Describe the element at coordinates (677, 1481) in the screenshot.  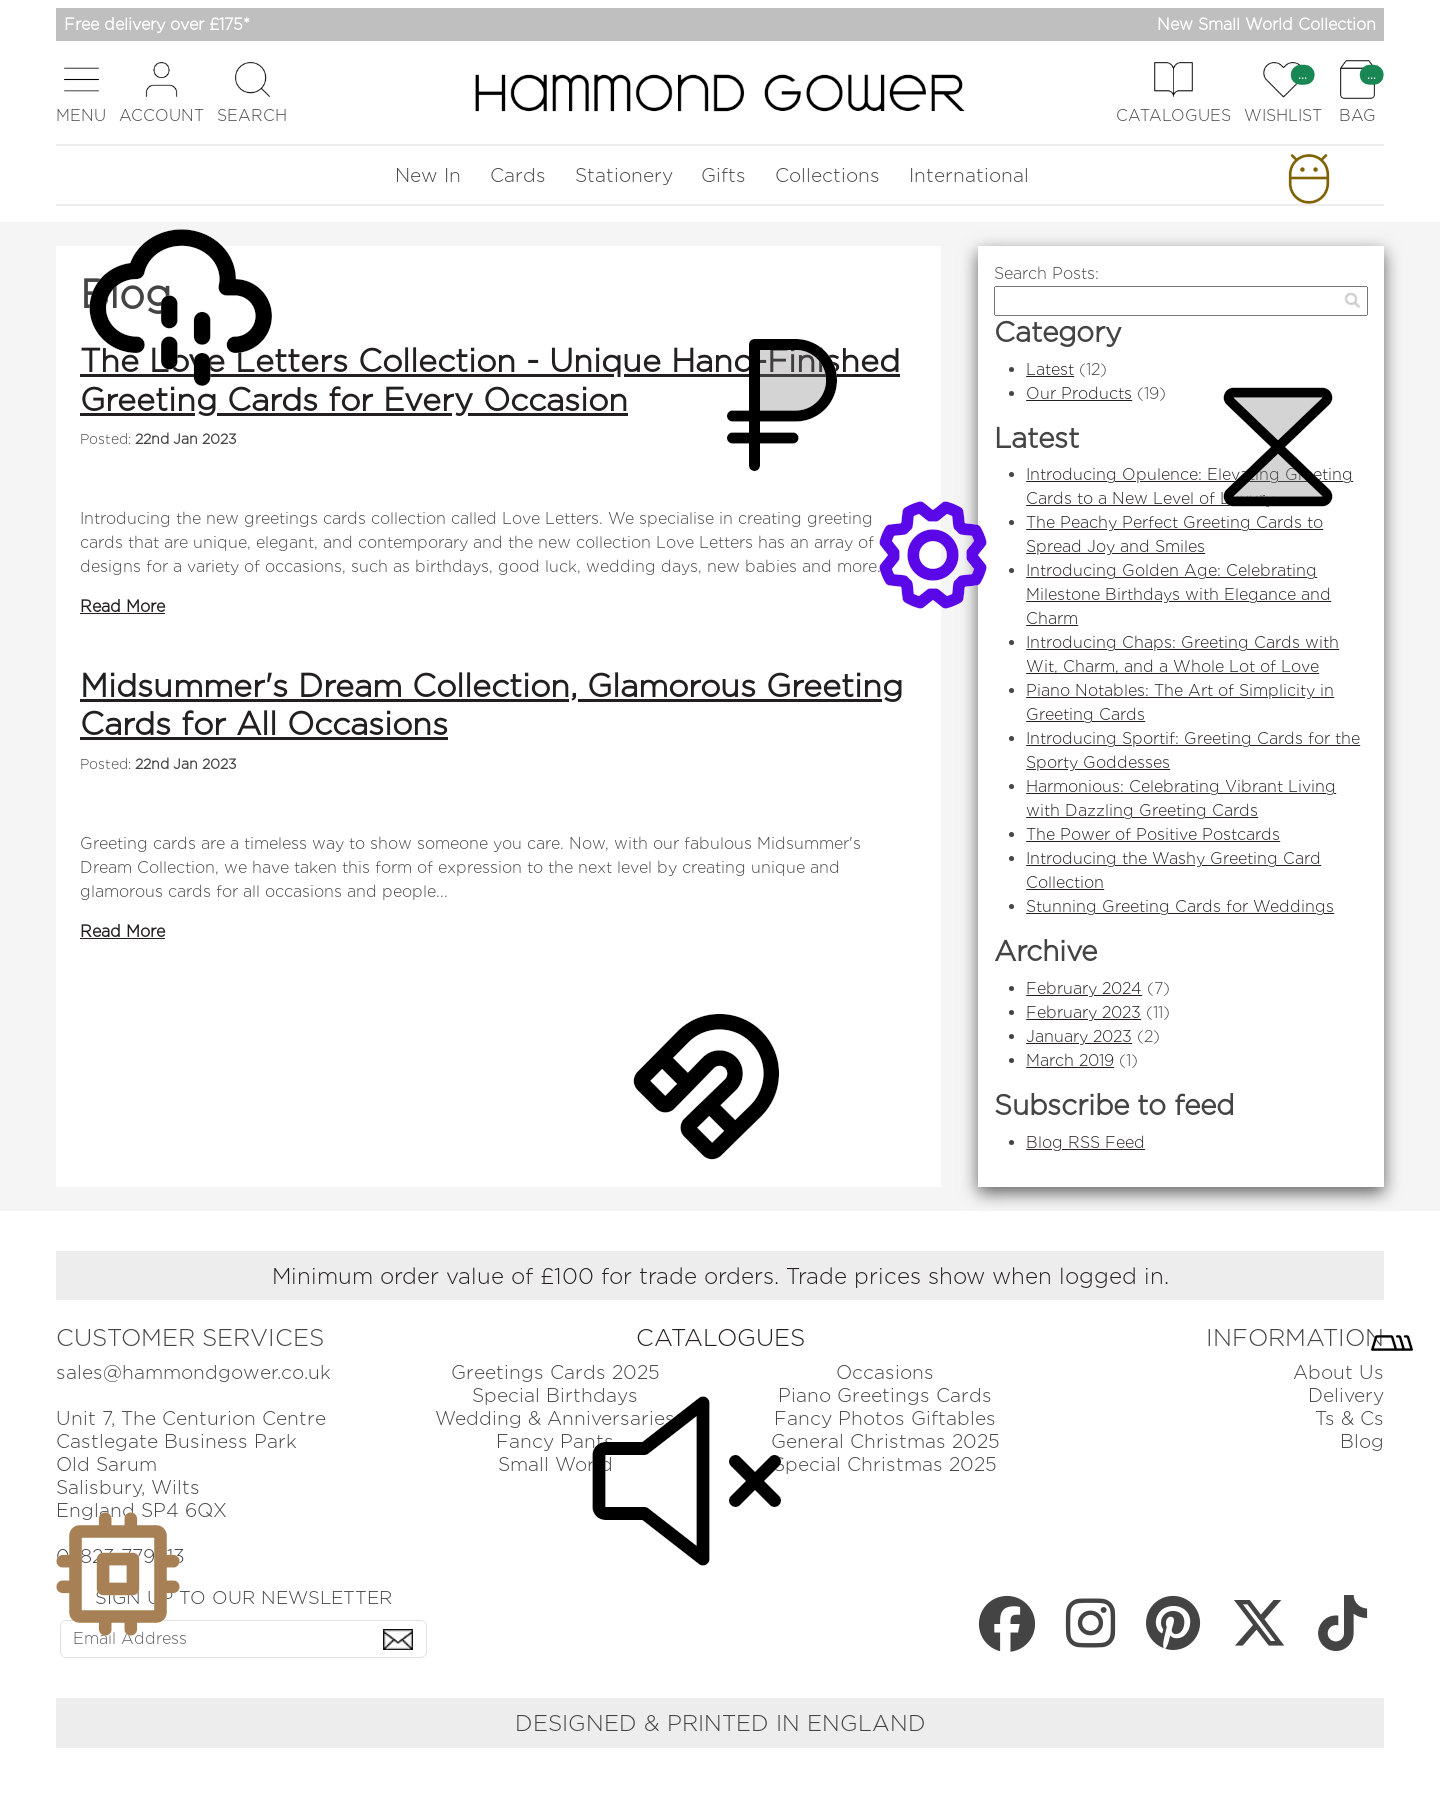
I see `mute audio` at that location.